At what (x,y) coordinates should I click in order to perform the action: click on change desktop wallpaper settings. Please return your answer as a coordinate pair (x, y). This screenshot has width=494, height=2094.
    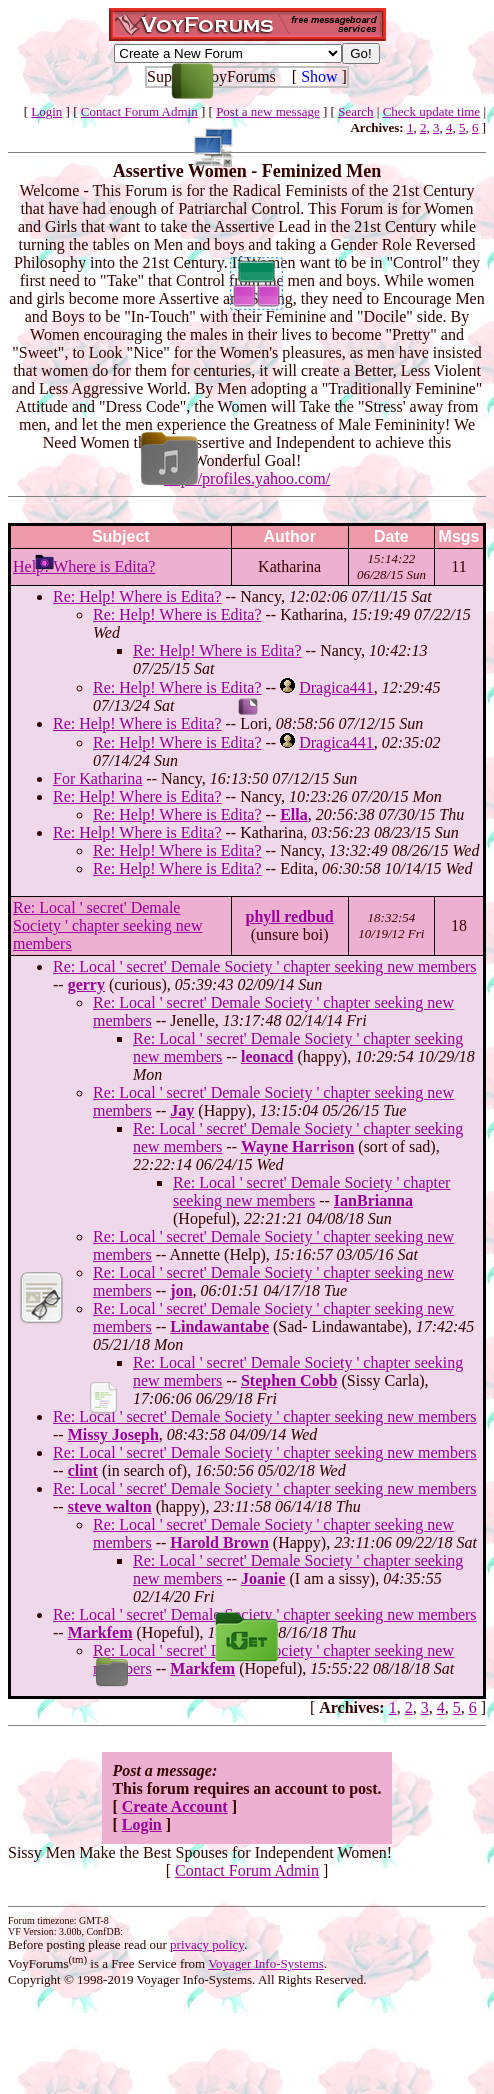
    Looking at the image, I should click on (248, 706).